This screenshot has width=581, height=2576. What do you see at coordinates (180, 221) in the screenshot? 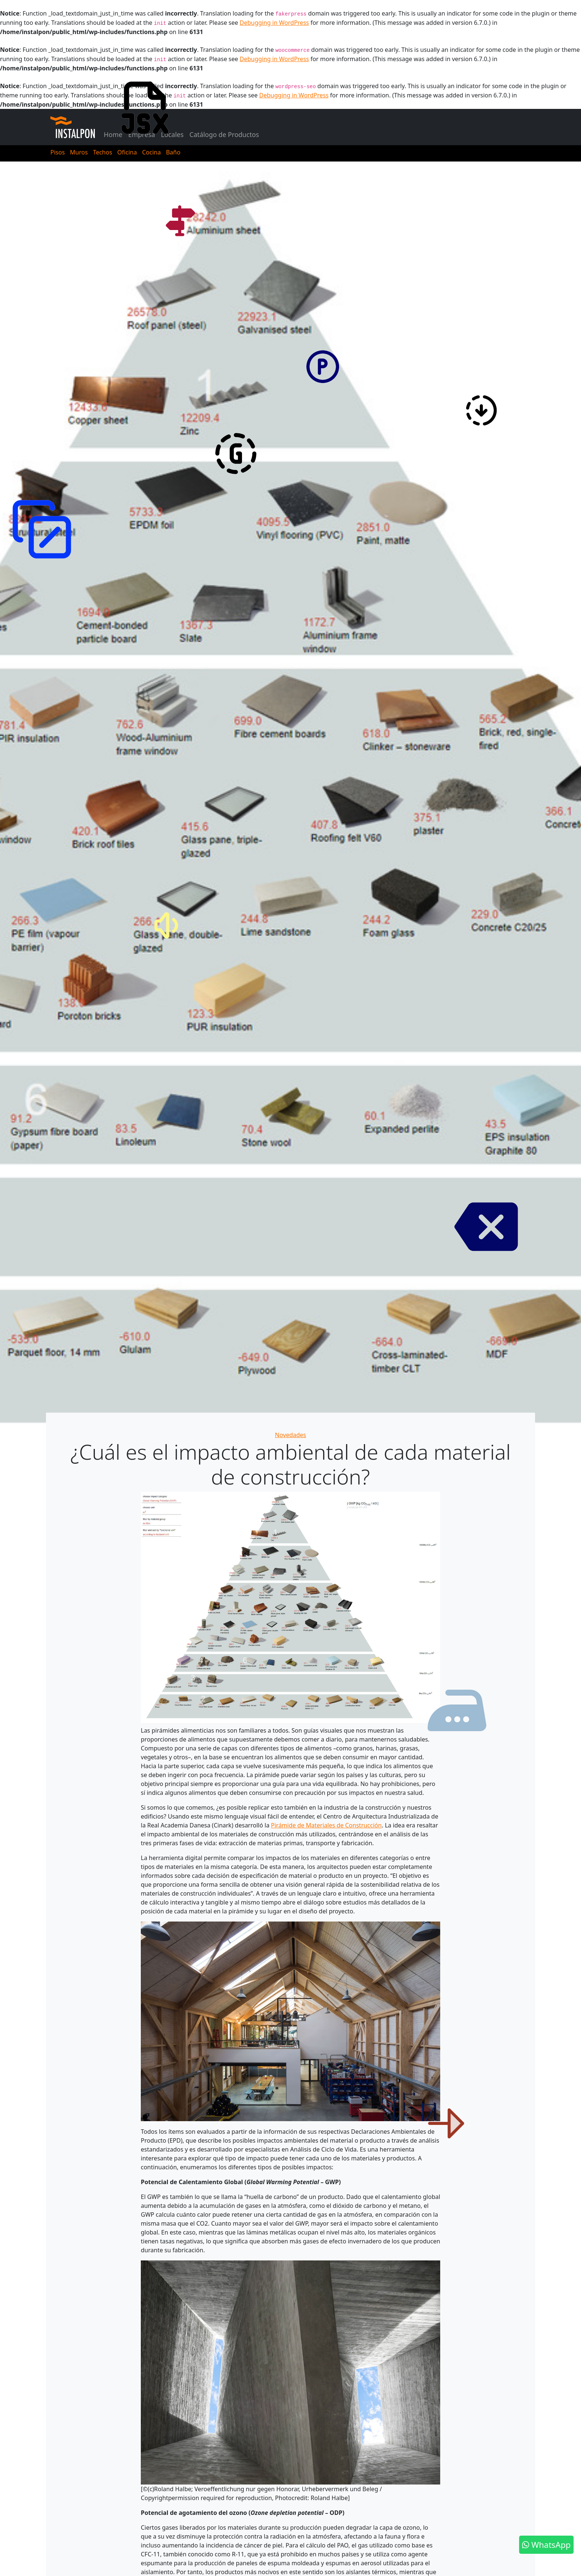
I see `get directions to a destination` at bounding box center [180, 221].